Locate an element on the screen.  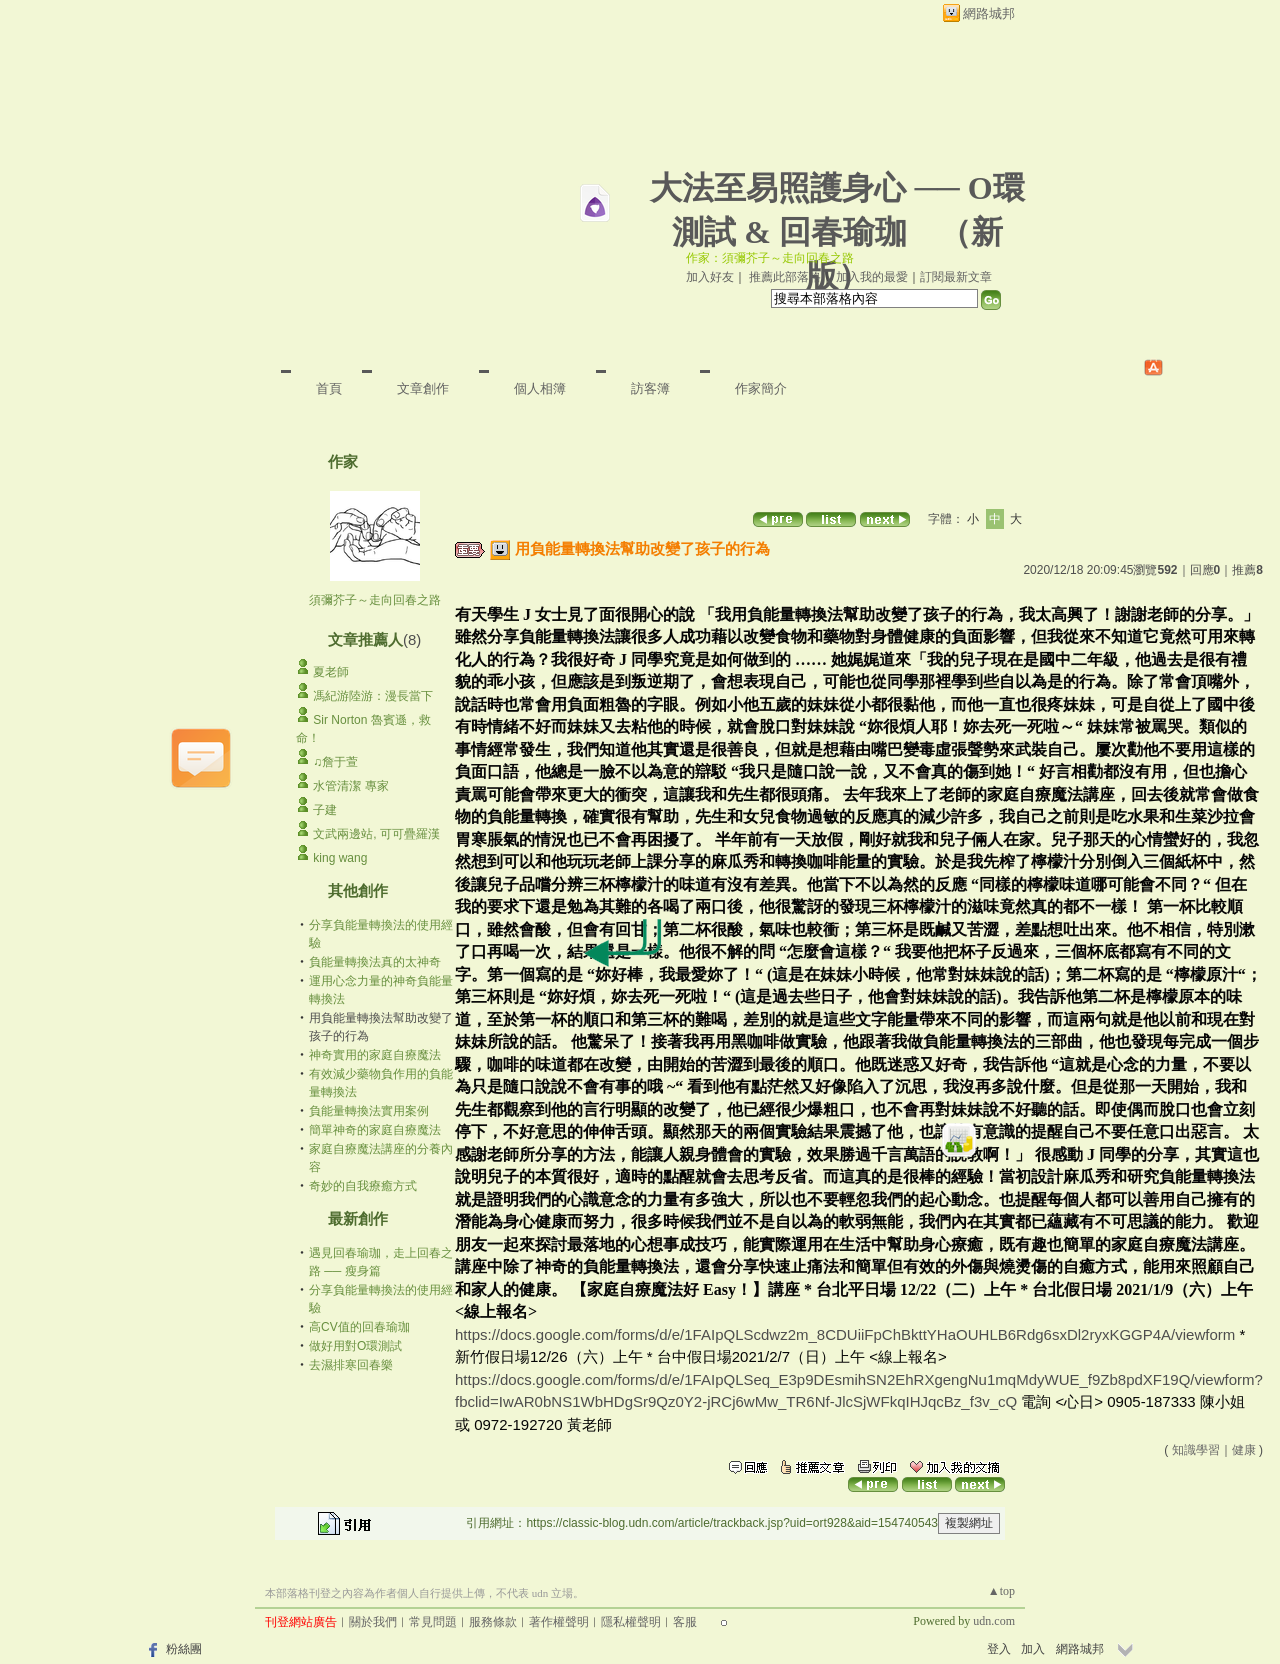
open empathy messaging app is located at coordinates (201, 758).